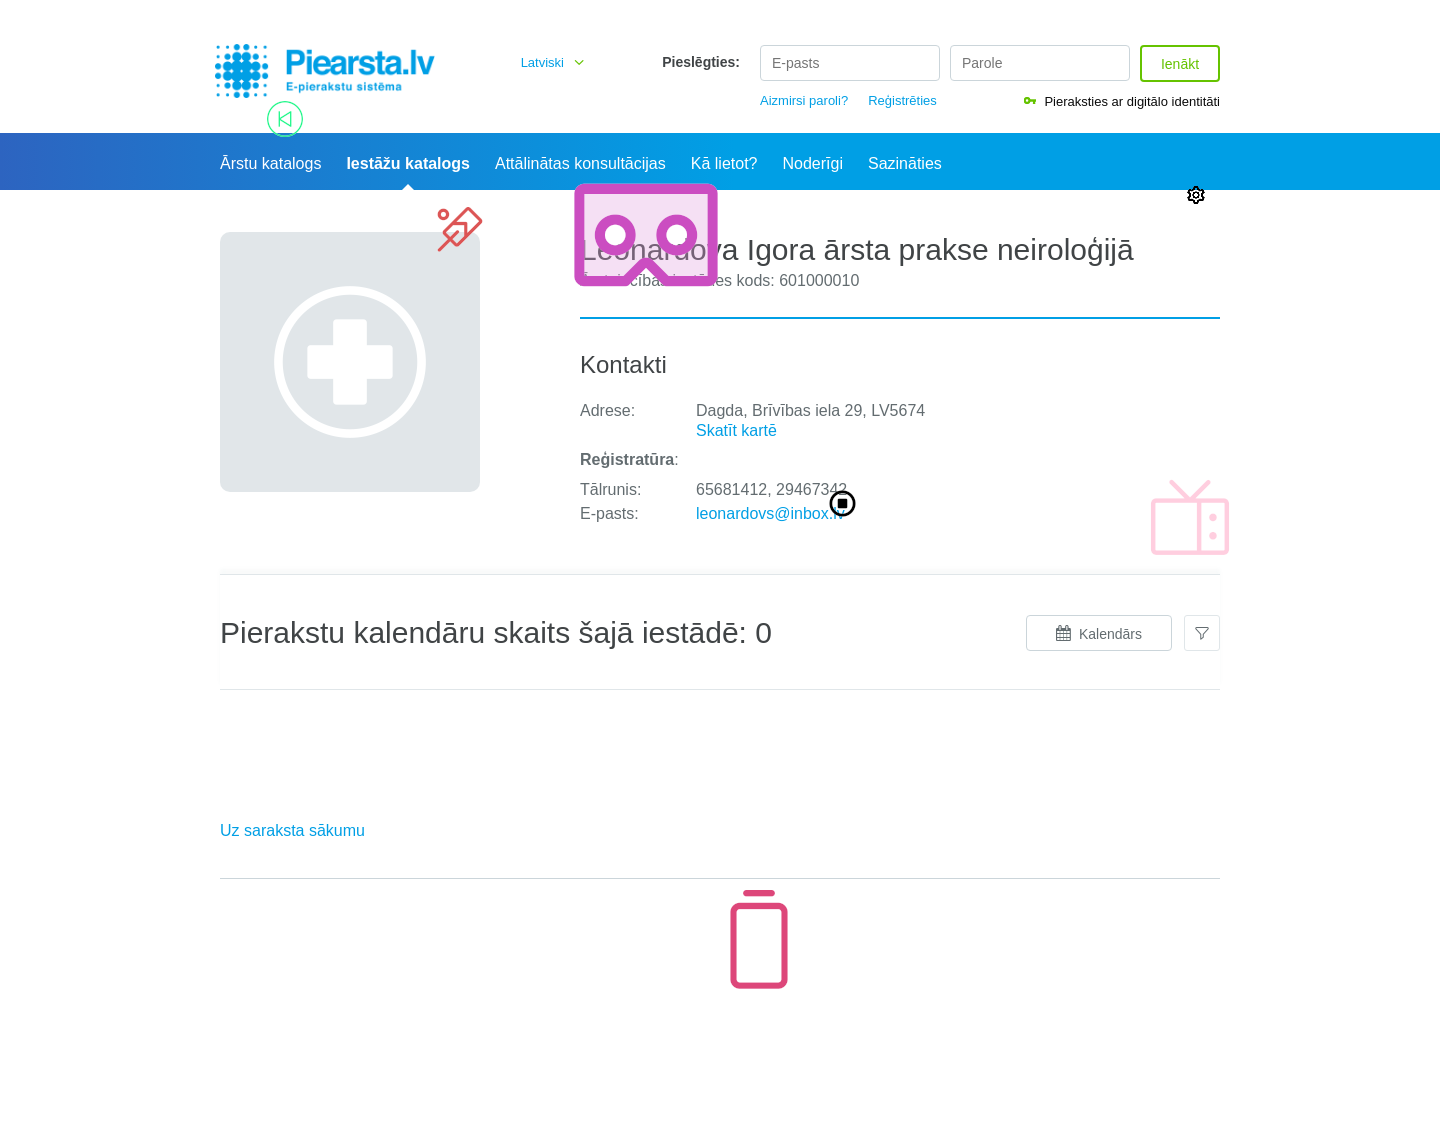 Image resolution: width=1440 pixels, height=1132 pixels. Describe the element at coordinates (842, 503) in the screenshot. I see `stop media playback` at that location.